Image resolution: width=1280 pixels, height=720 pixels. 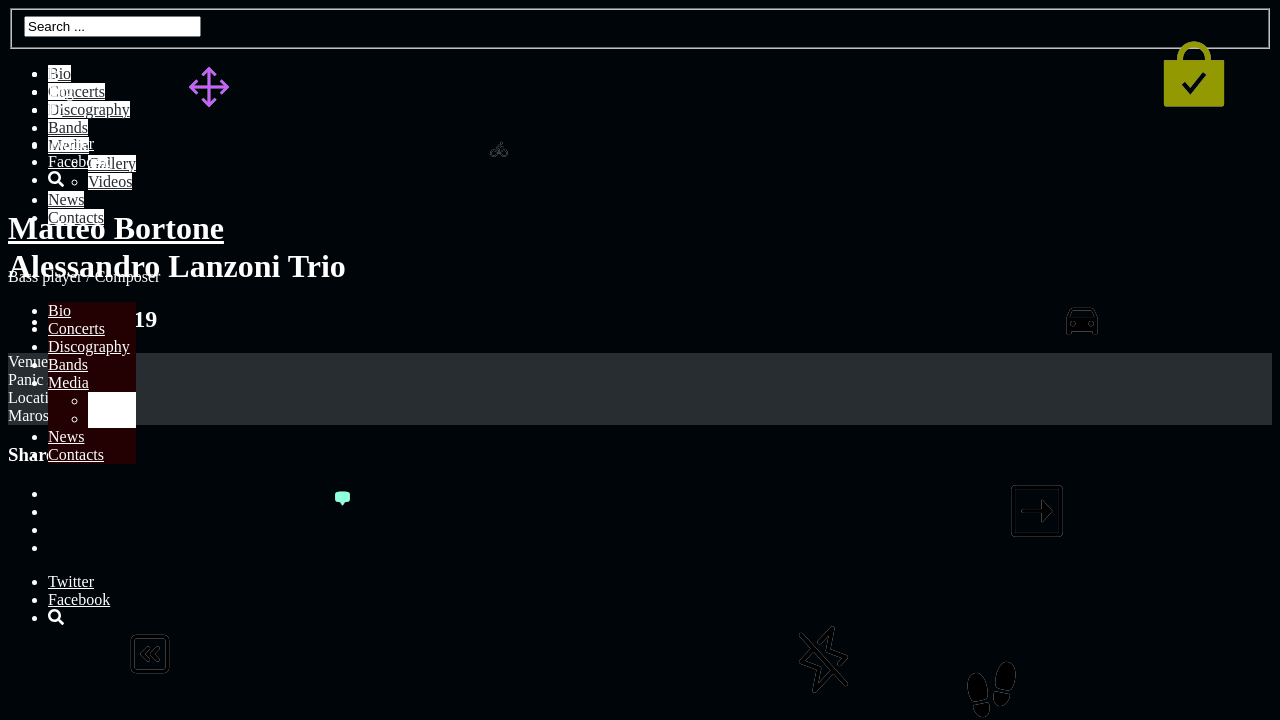 I want to click on disable flash or lightning mode, so click(x=823, y=659).